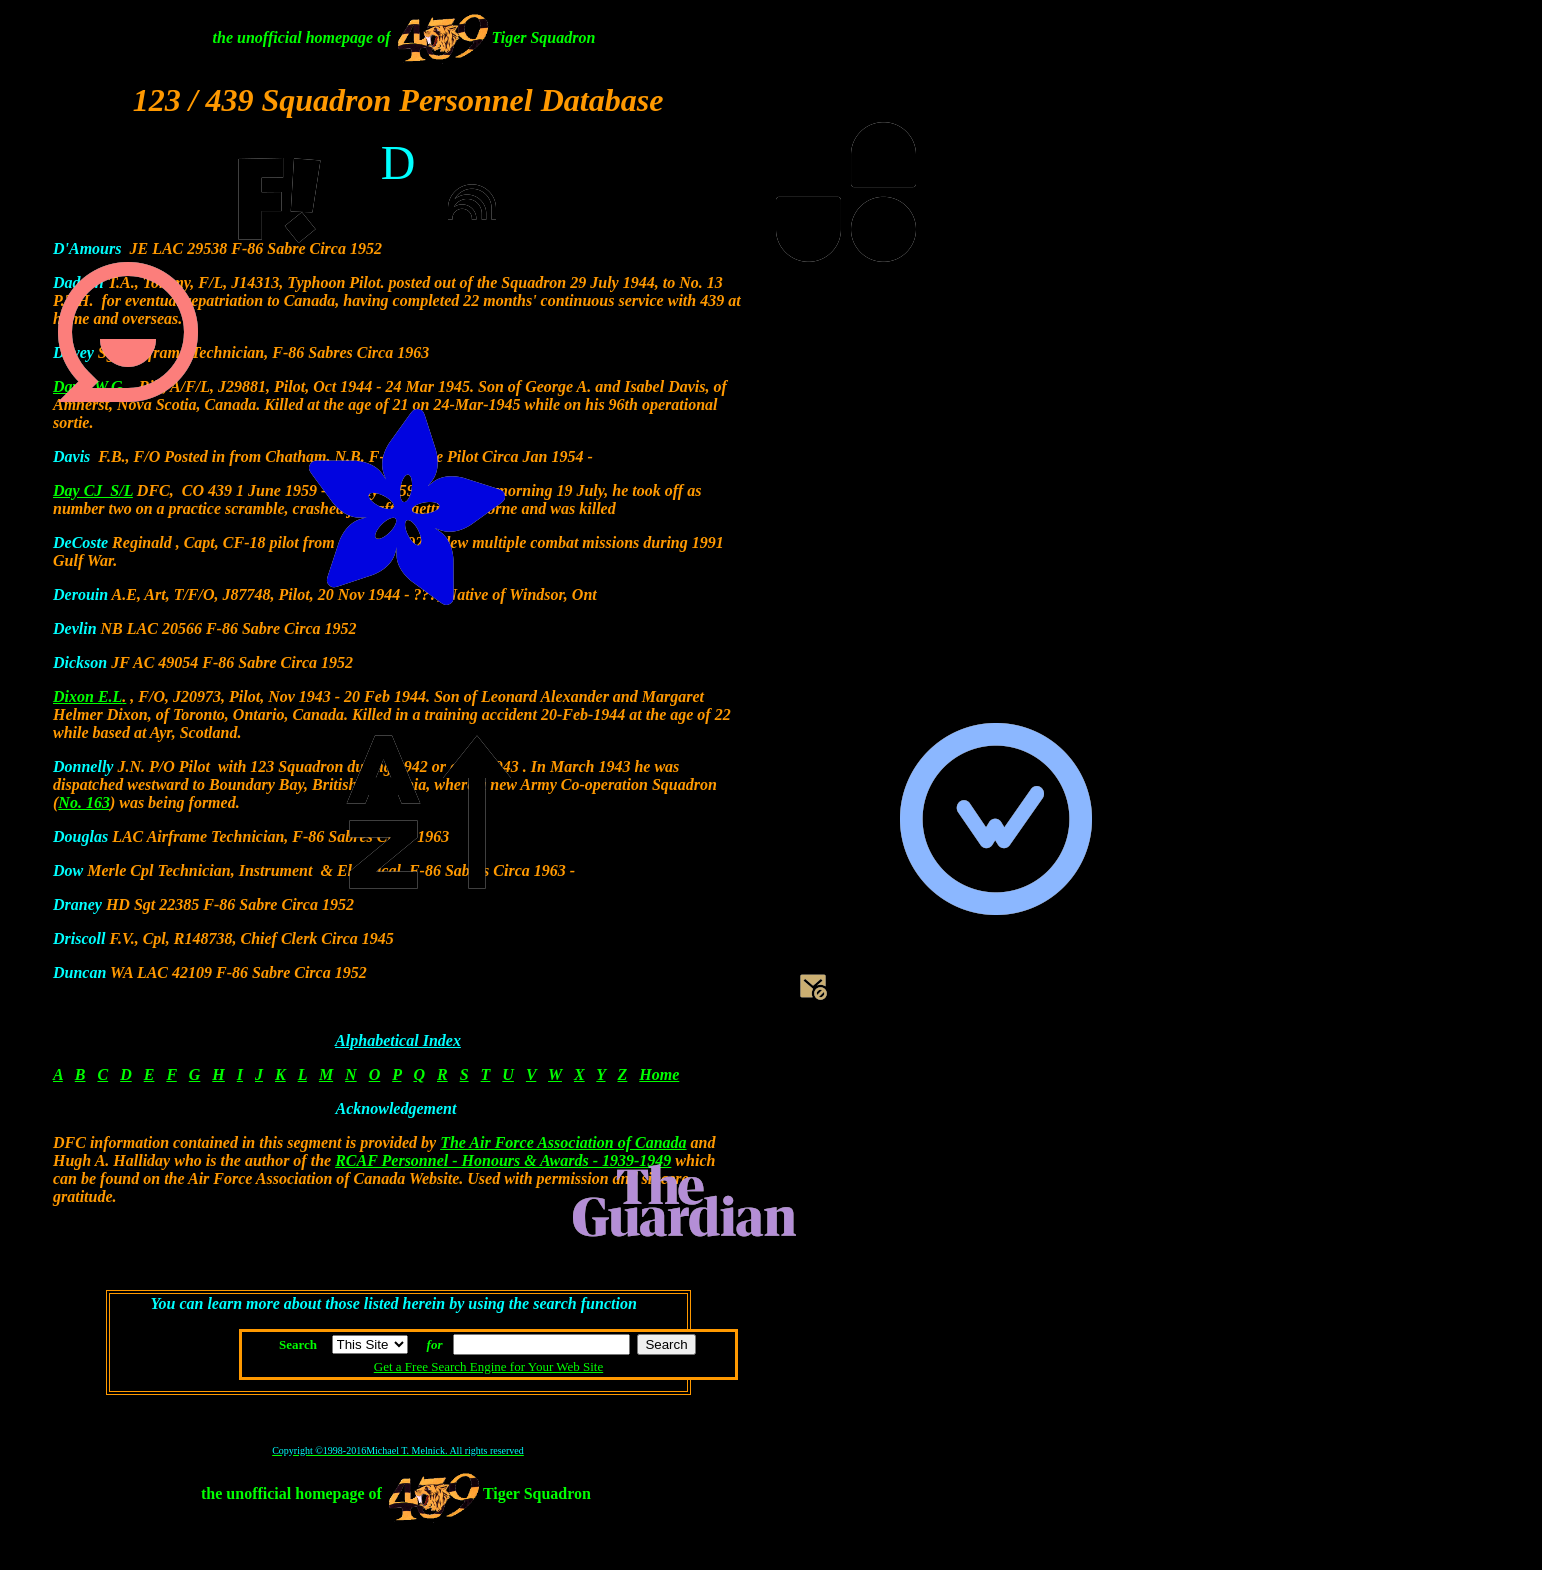 This screenshot has height=1570, width=1542. Describe the element at coordinates (996, 819) in the screenshot. I see `open wakatime dashboard` at that location.